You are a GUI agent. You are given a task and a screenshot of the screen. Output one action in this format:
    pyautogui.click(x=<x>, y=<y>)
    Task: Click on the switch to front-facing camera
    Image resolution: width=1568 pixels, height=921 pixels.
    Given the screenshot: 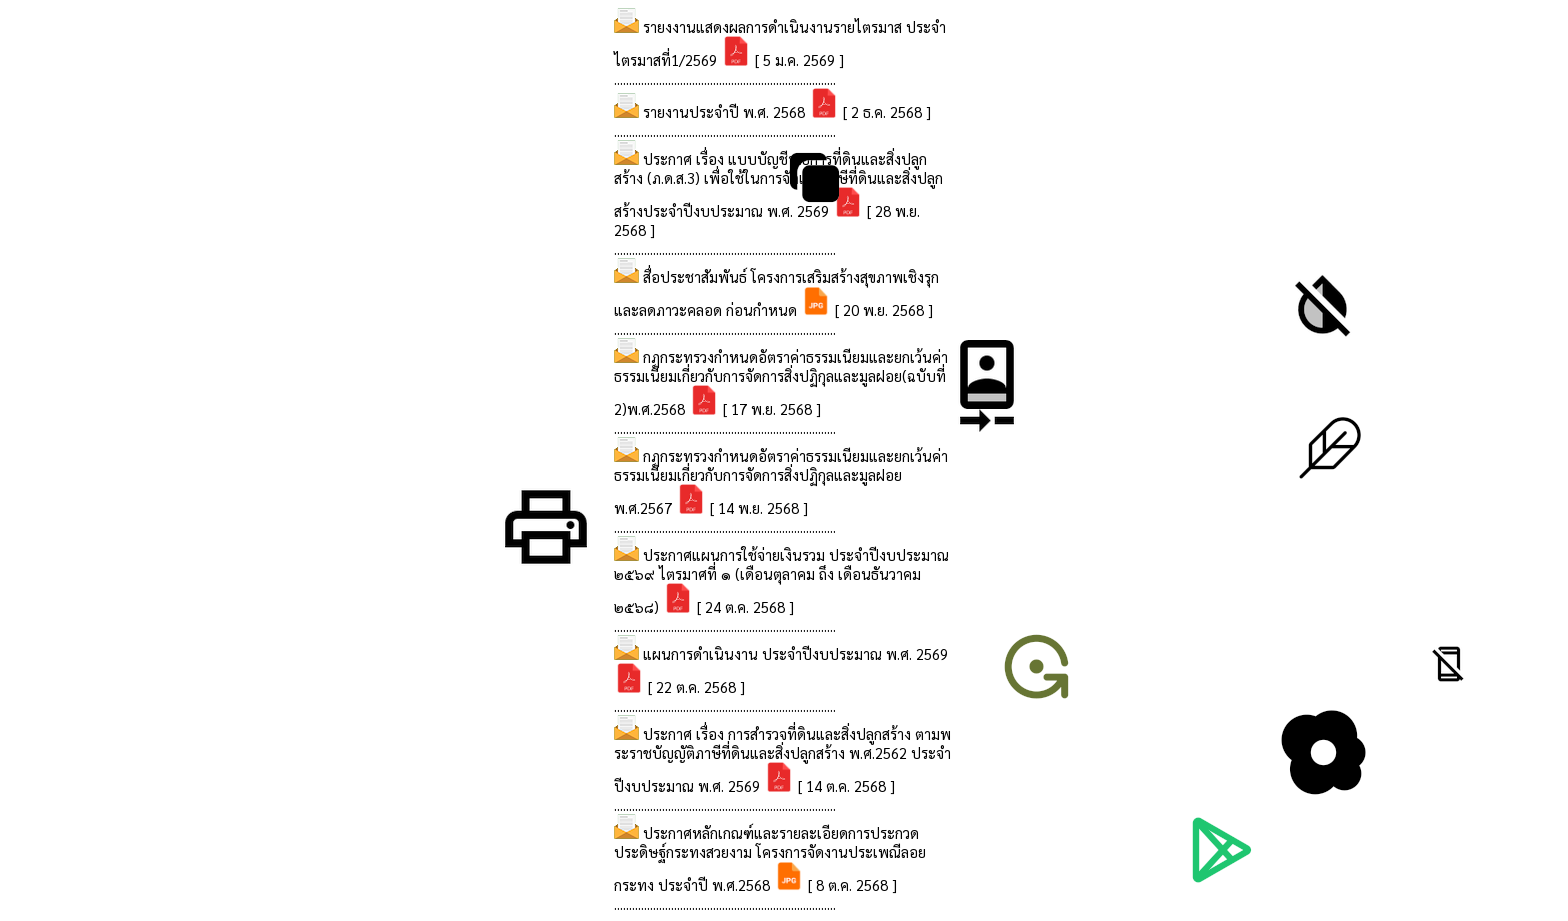 What is the action you would take?
    pyautogui.click(x=987, y=386)
    